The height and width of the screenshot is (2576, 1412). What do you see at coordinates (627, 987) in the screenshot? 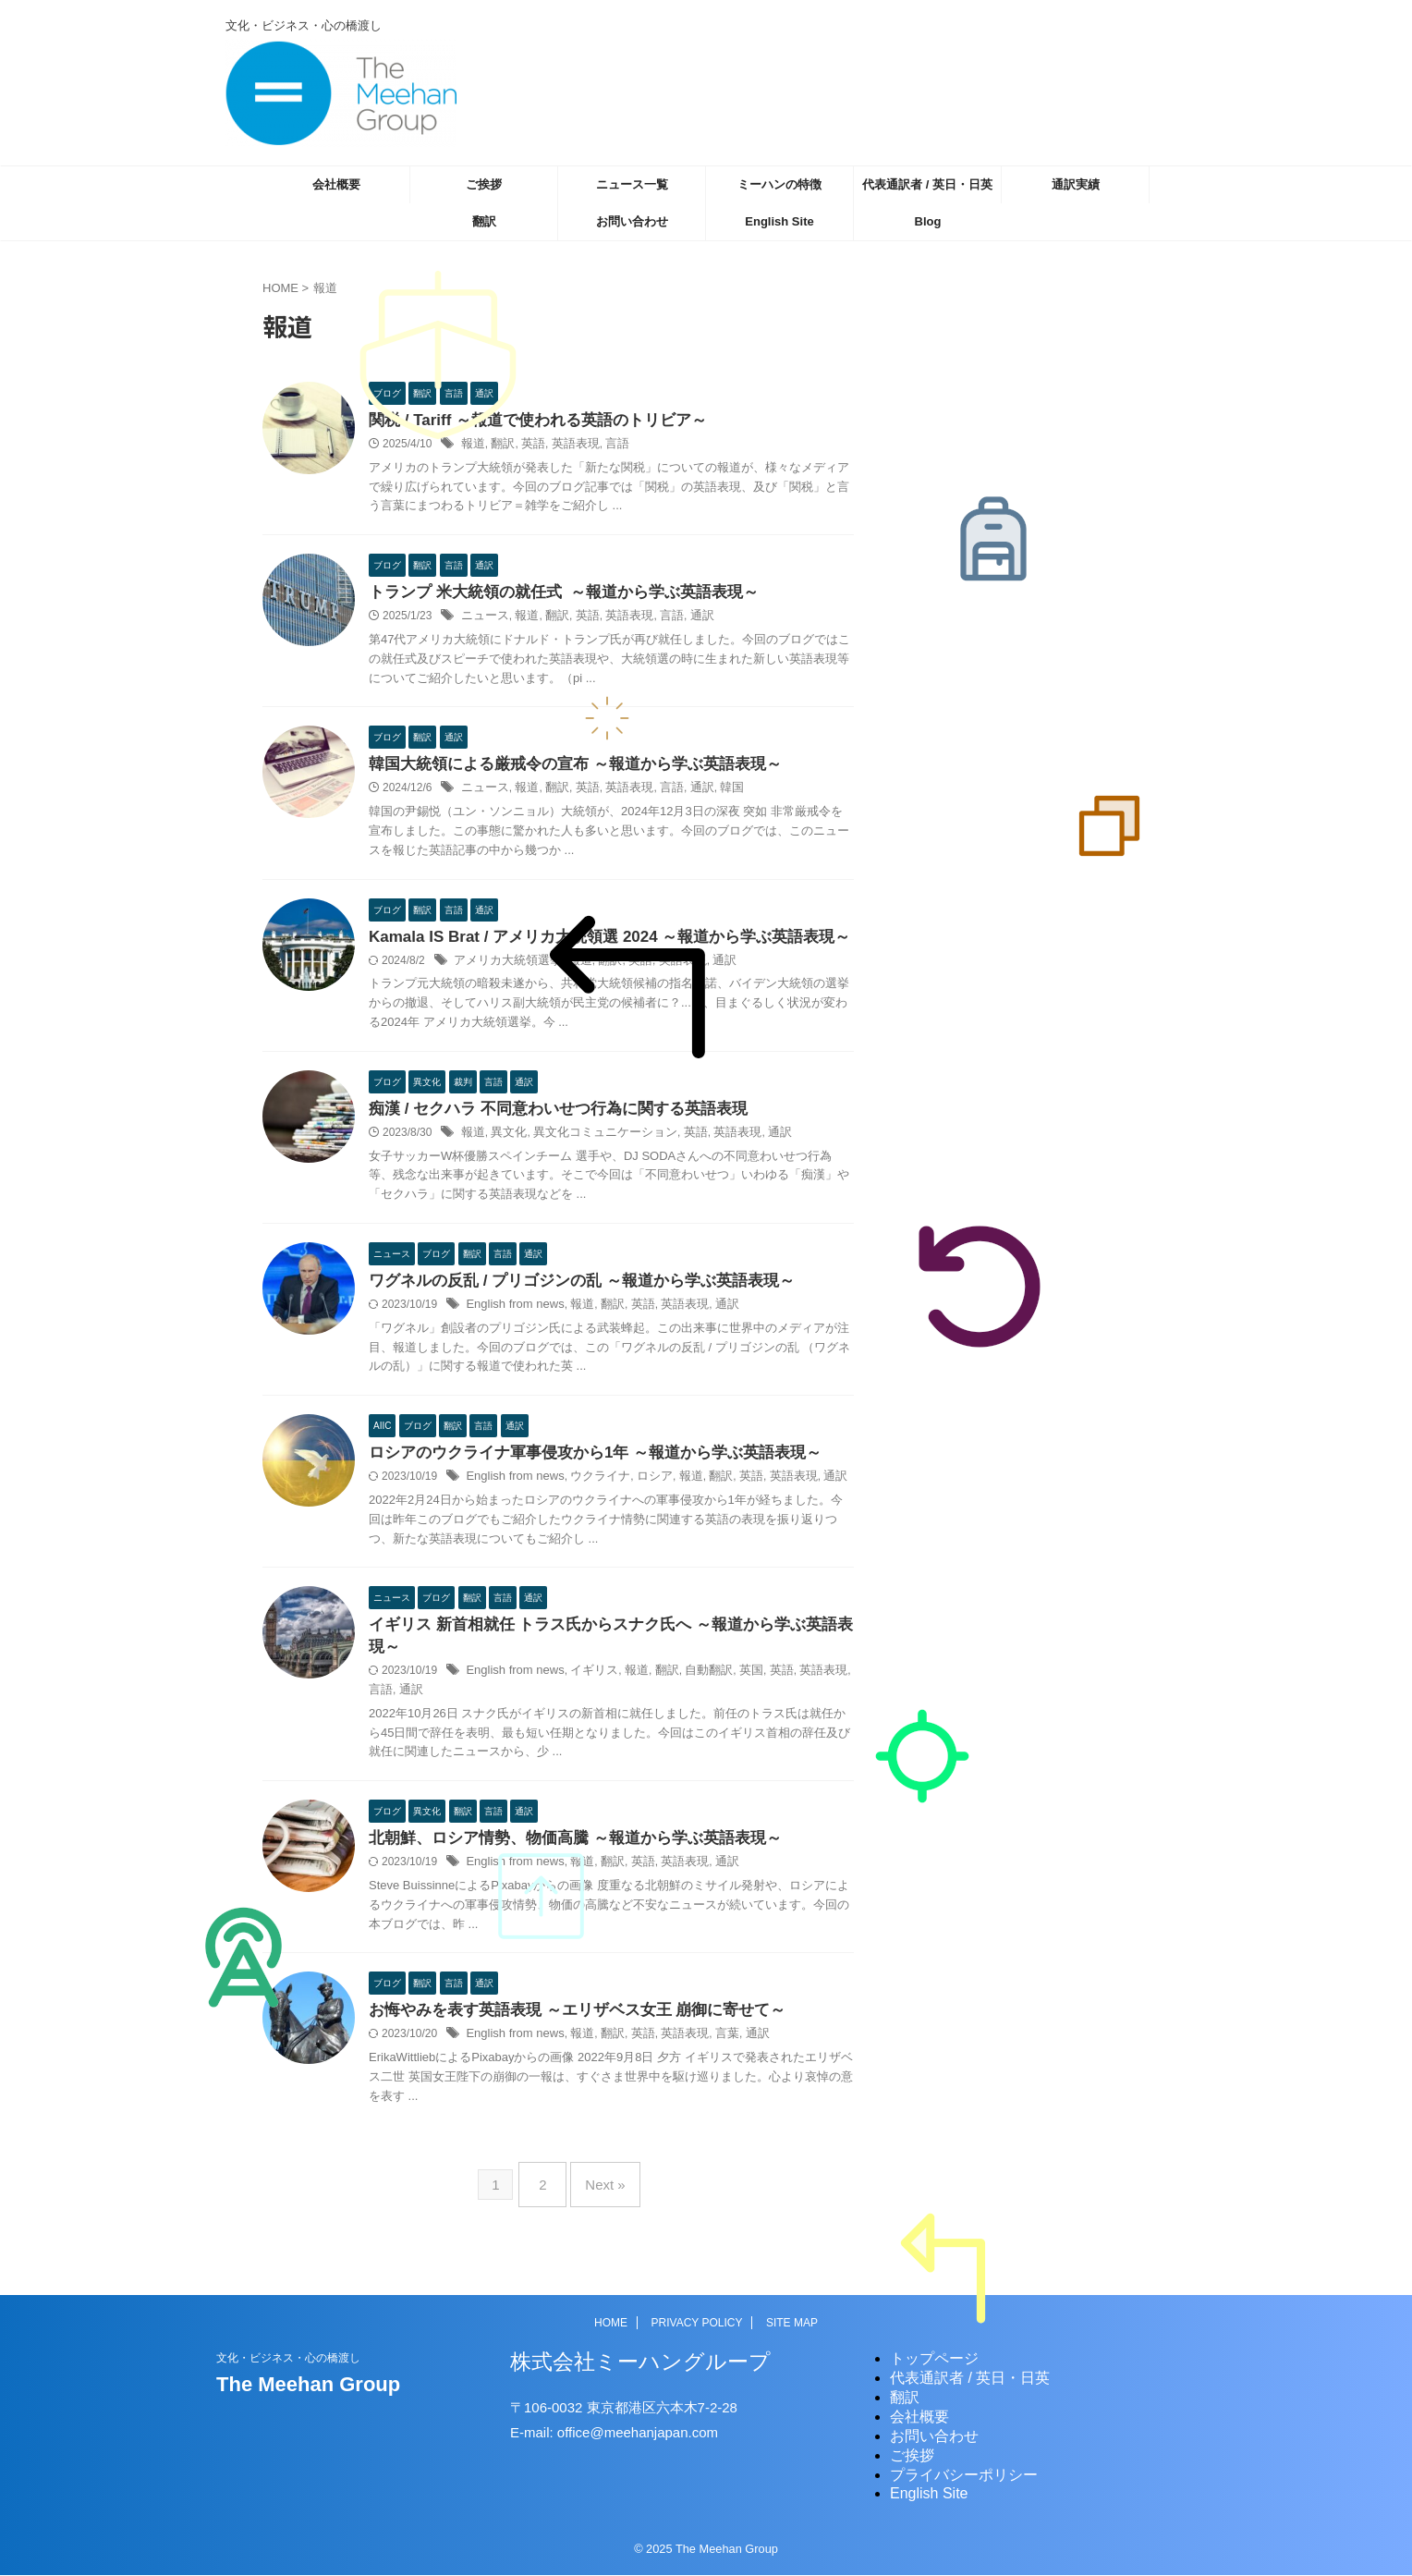
I see `go back to the previous screen` at bounding box center [627, 987].